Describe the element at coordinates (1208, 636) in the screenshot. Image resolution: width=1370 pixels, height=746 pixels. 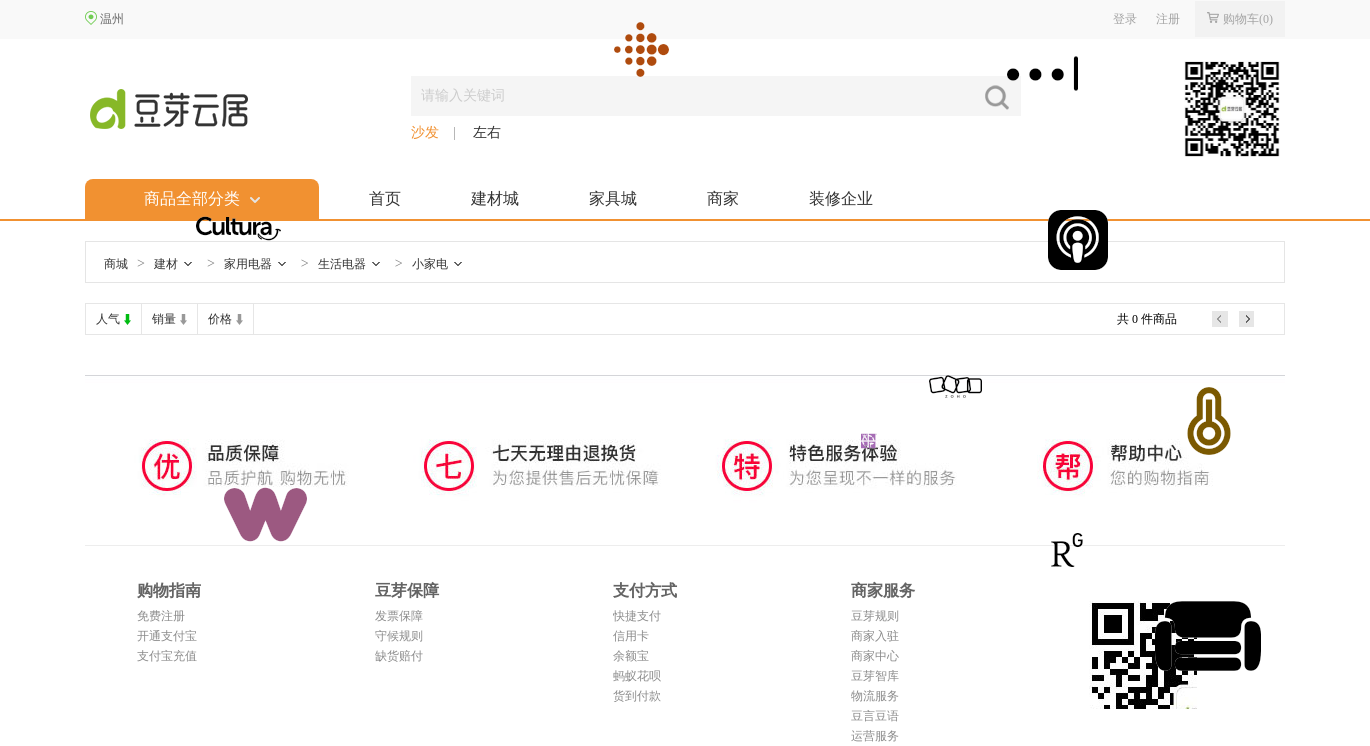
I see `apache couchdb database service` at that location.